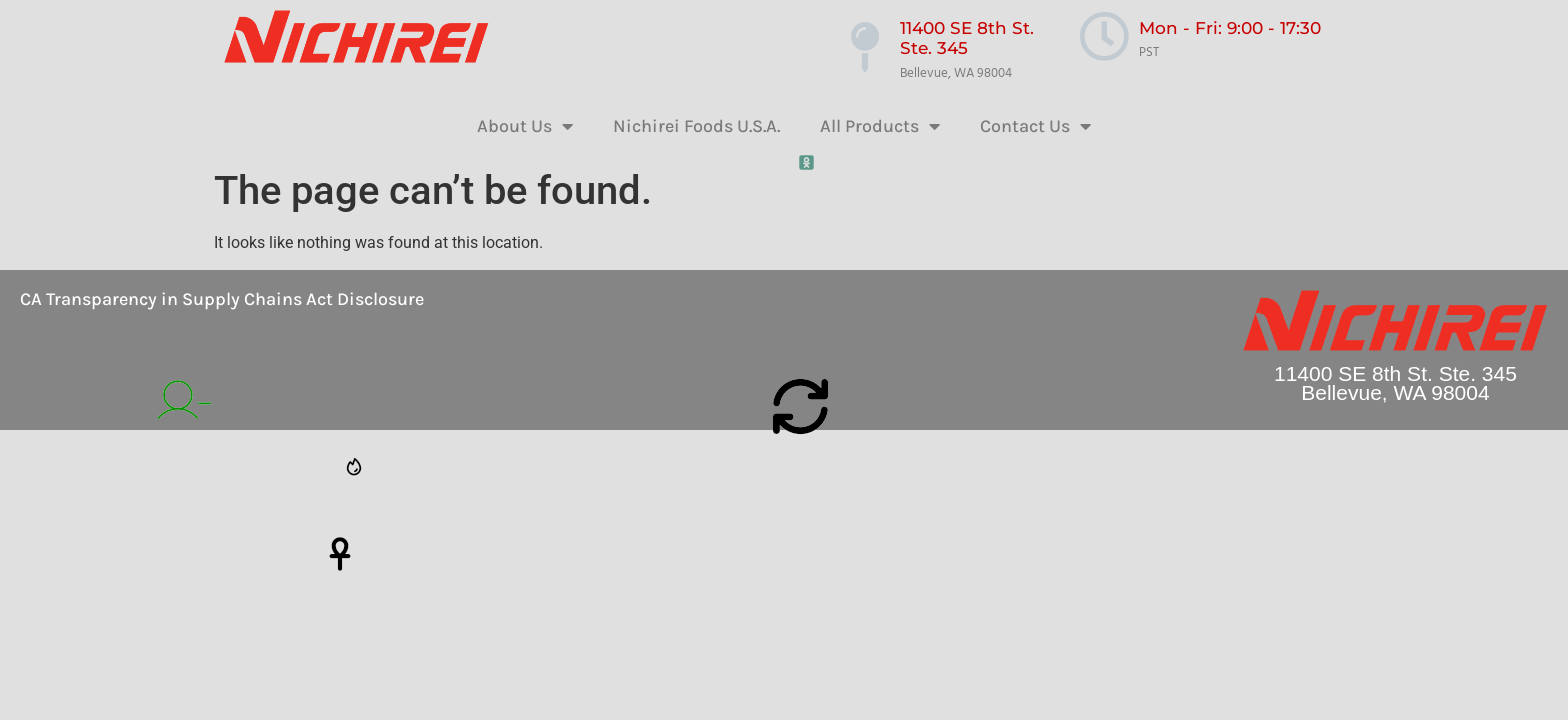  What do you see at coordinates (182, 401) in the screenshot?
I see `remove a user from a group or list` at bounding box center [182, 401].